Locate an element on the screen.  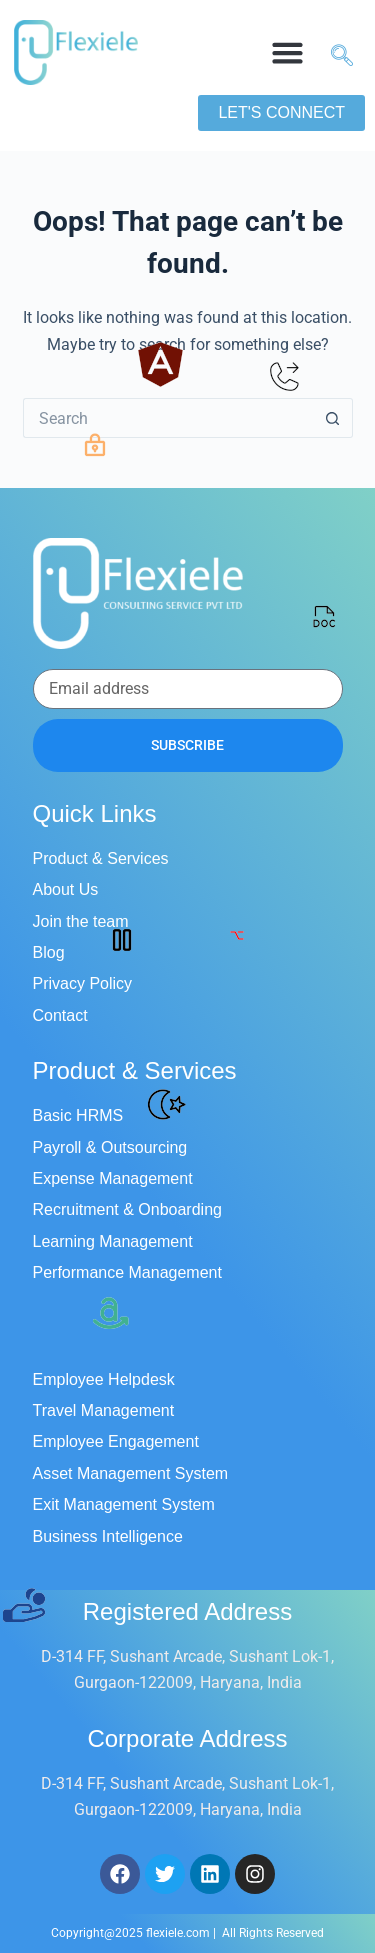
open the Amazon app or website is located at coordinates (109, 1312).